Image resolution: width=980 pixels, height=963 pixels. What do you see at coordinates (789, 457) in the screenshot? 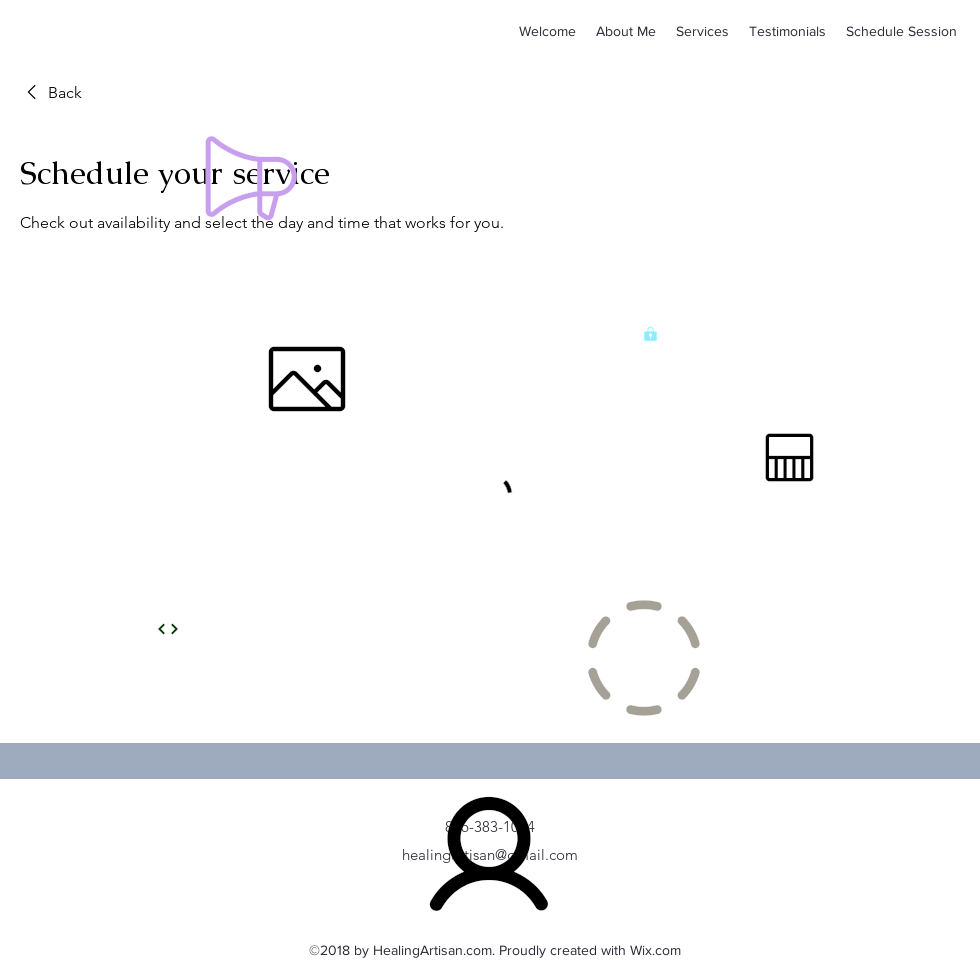
I see `toggle bottom panel visibility` at bounding box center [789, 457].